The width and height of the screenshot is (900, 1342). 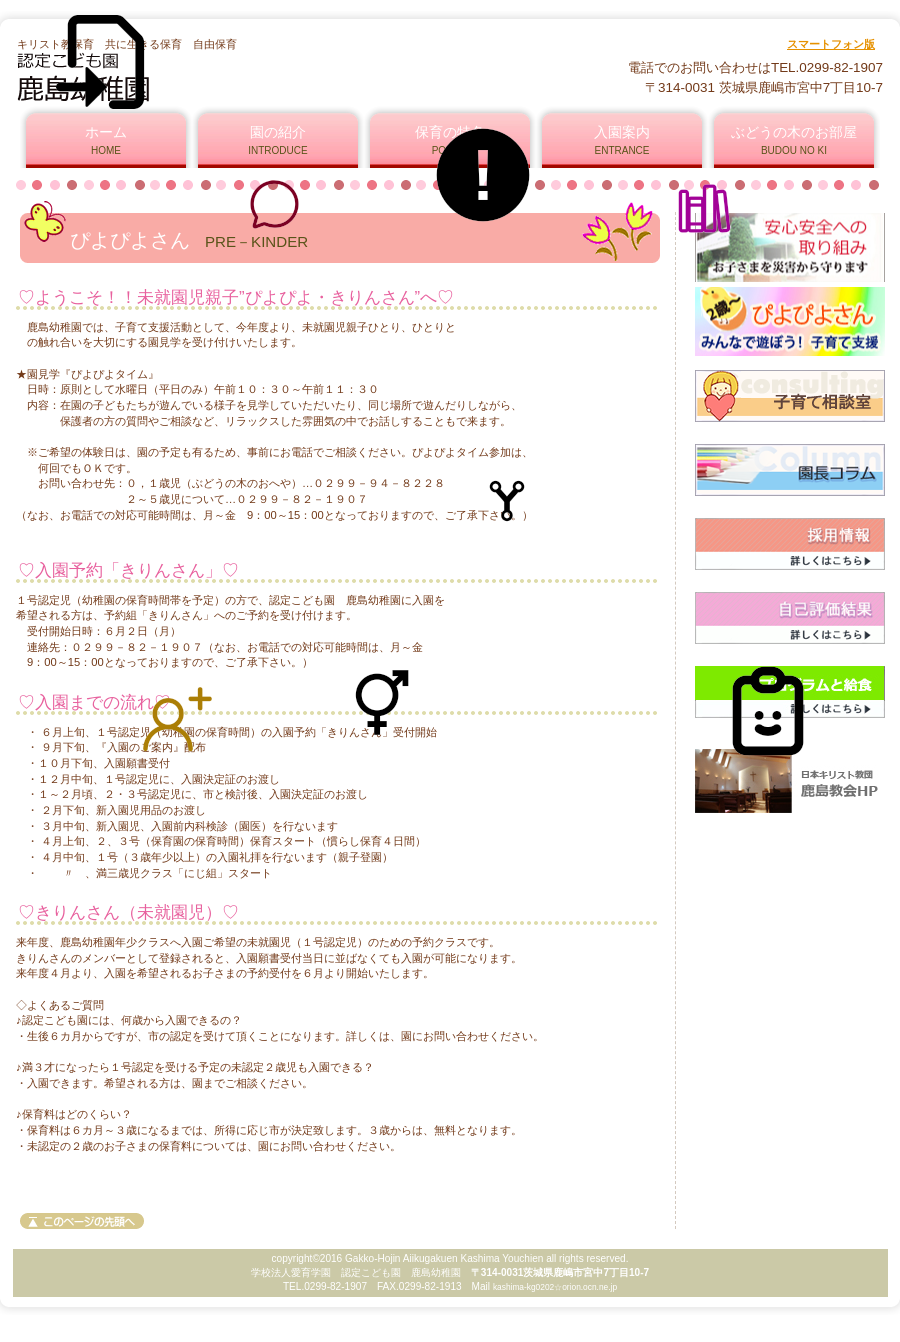 I want to click on add a new user or contact, so click(x=177, y=721).